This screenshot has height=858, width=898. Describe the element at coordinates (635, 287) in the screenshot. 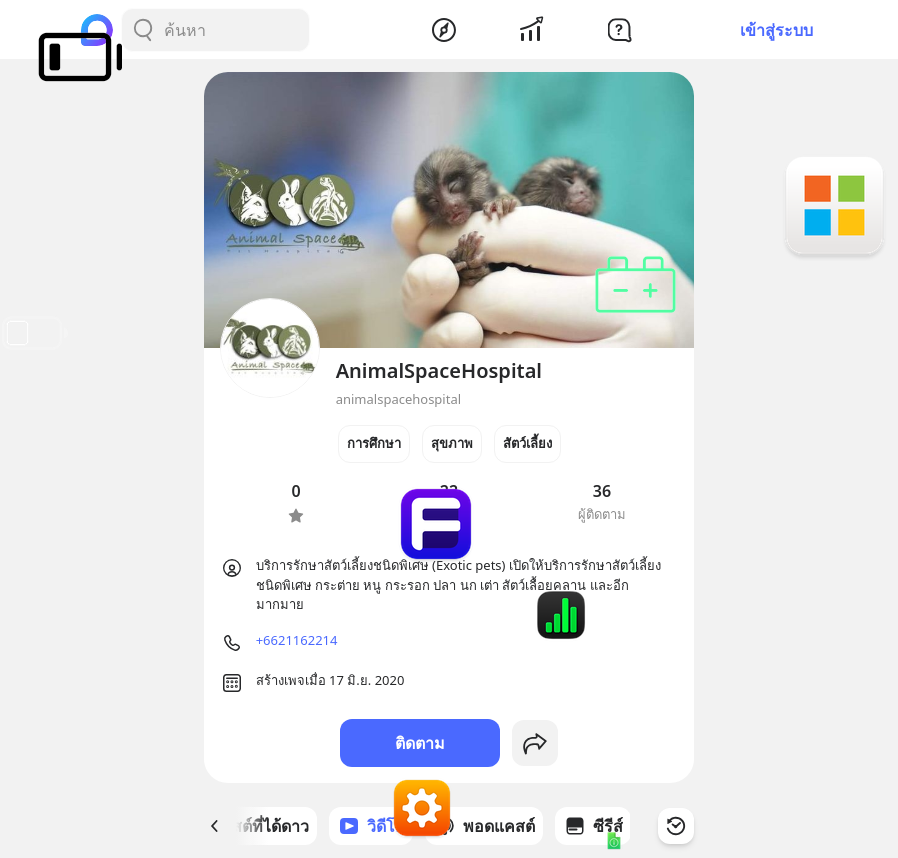

I see `view car battery status` at that location.